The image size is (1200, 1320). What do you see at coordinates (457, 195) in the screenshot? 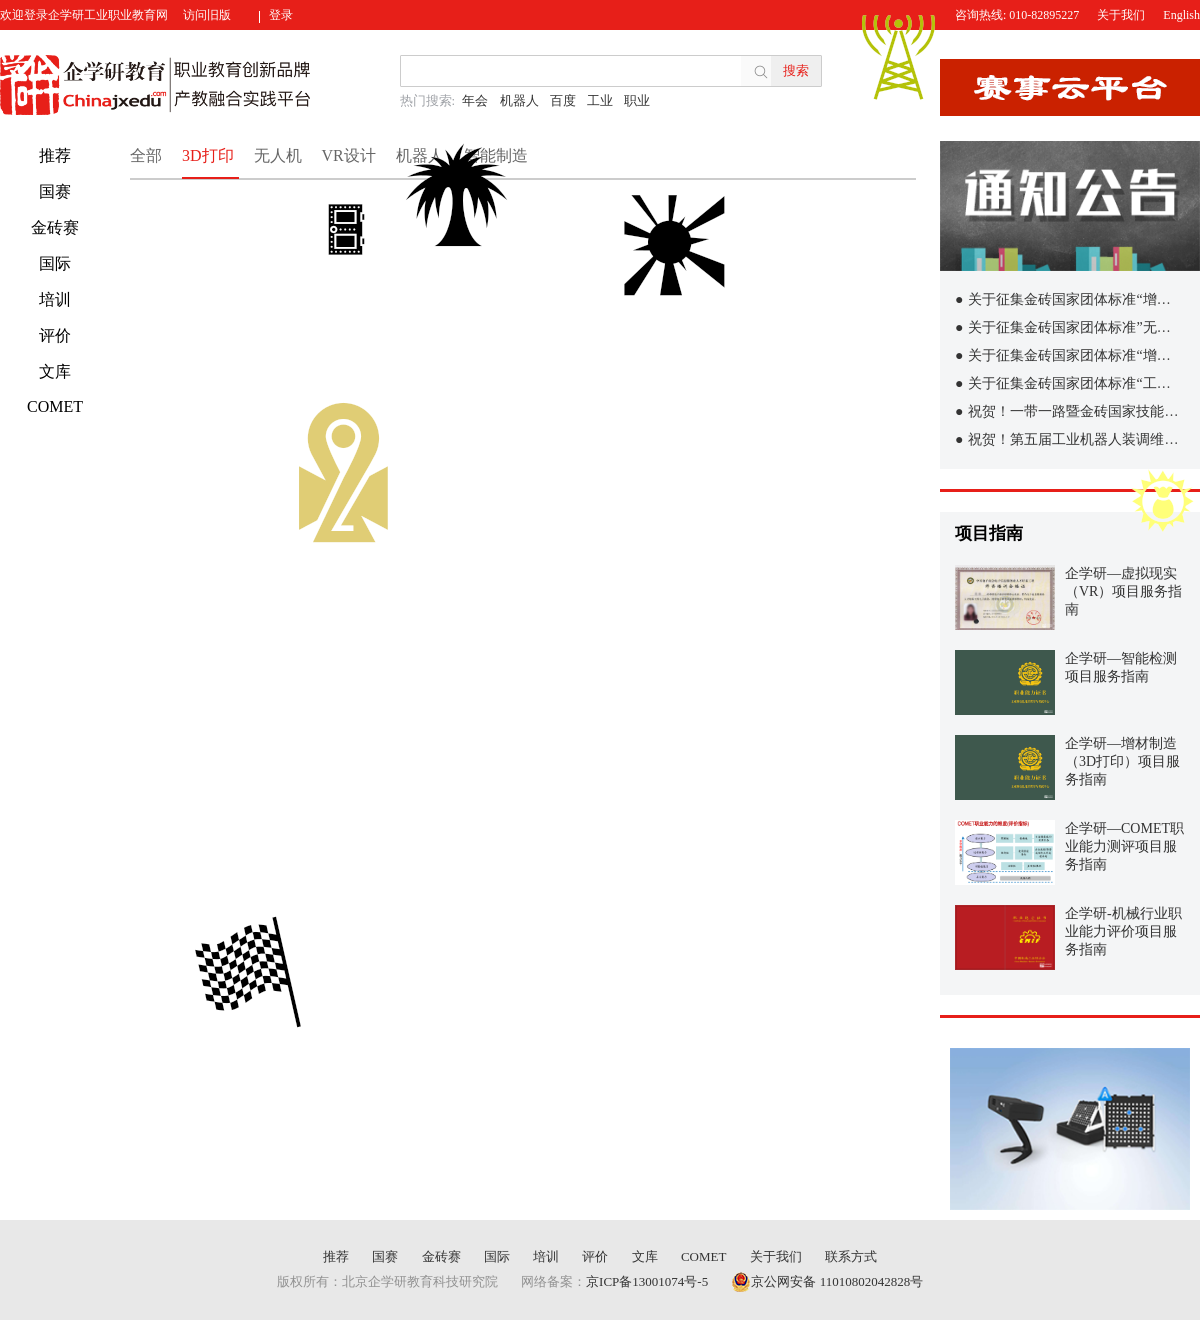
I see `indicates a fountain or water feature location` at bounding box center [457, 195].